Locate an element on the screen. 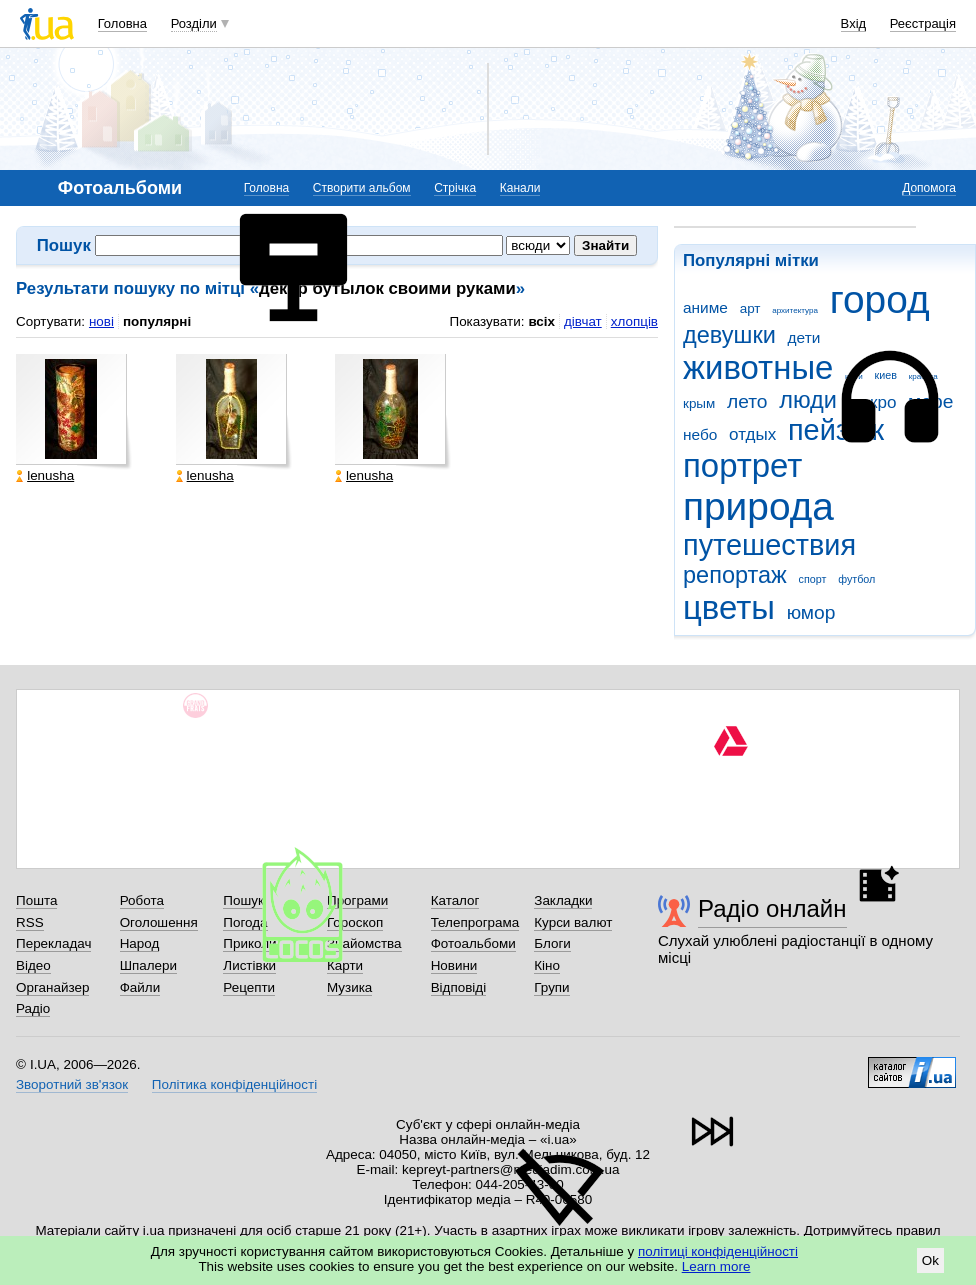  open Google Drive is located at coordinates (731, 741).